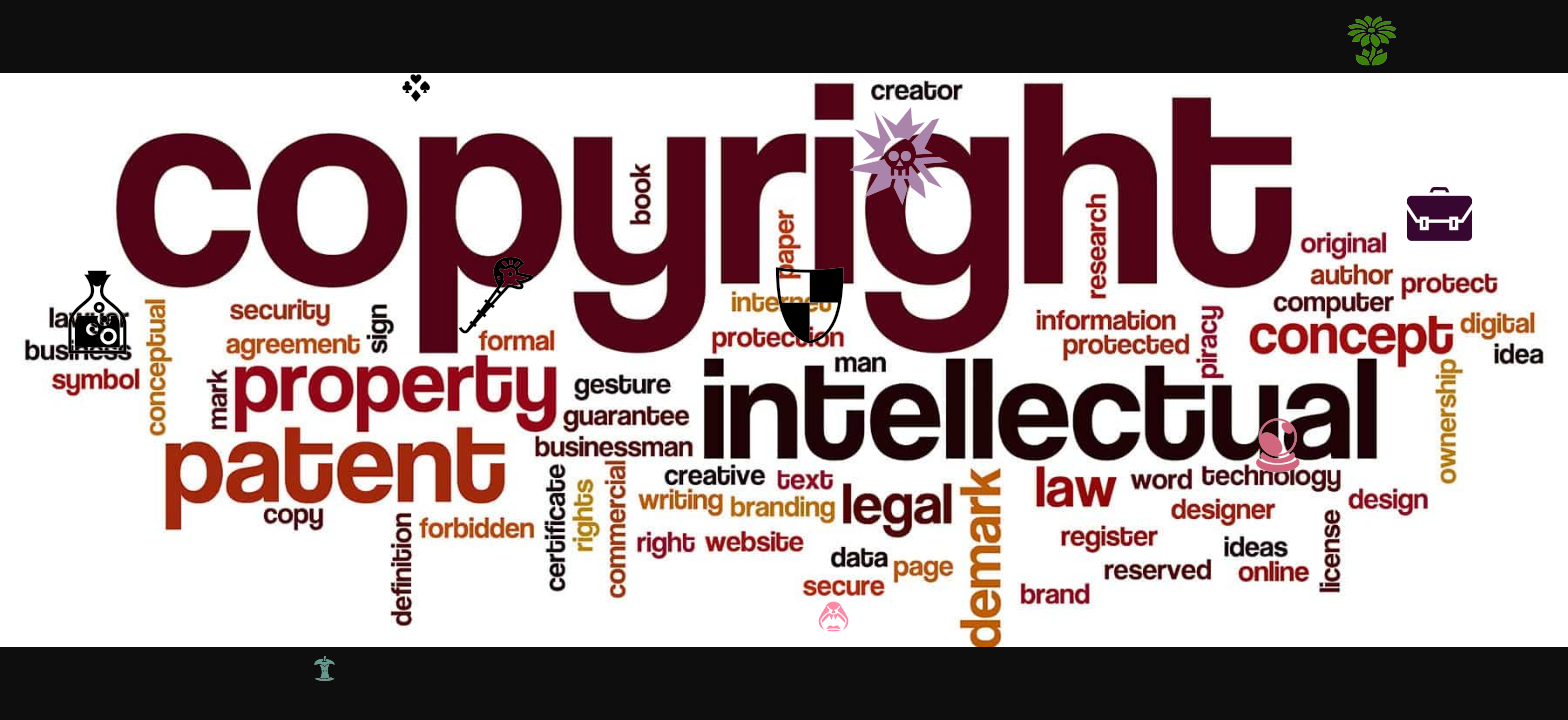 The height and width of the screenshot is (720, 1568). I want to click on carnyx ancient war horn instrument icon, so click(494, 295).